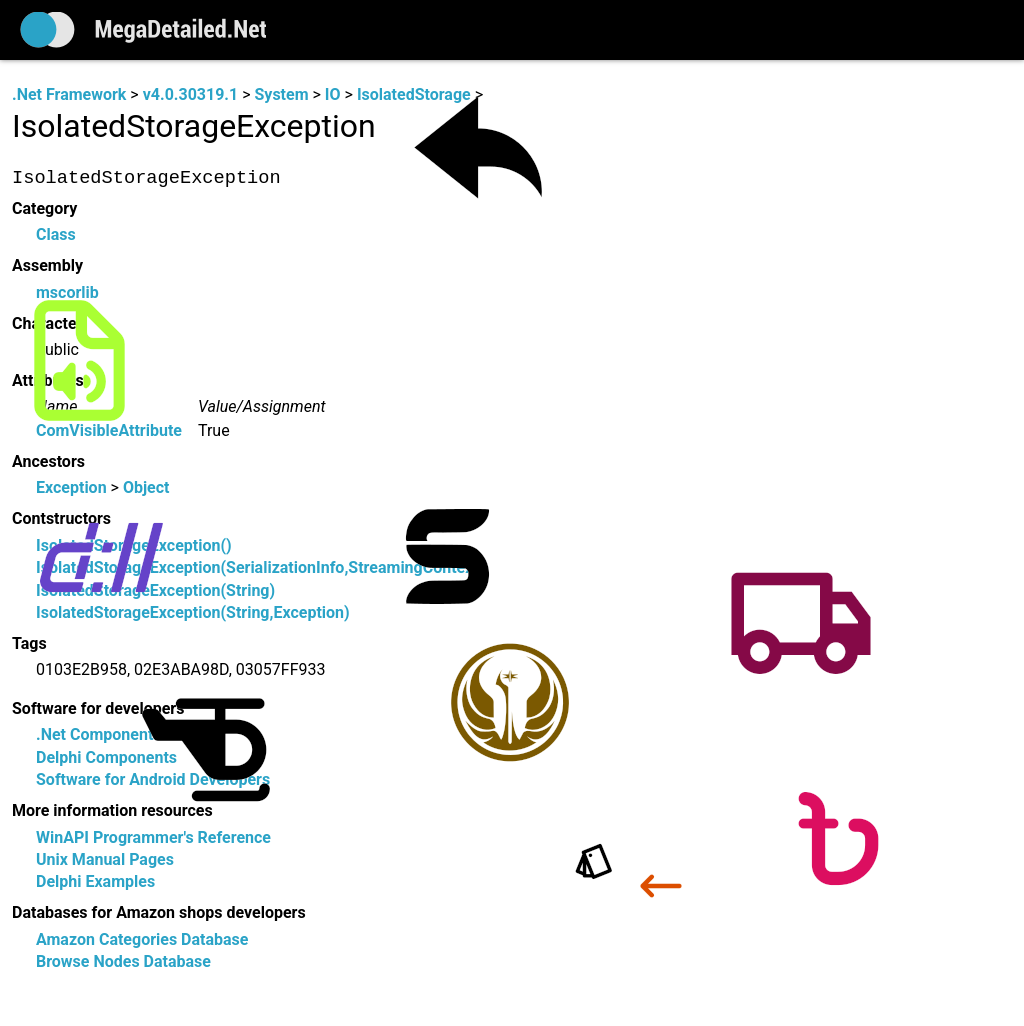  What do you see at coordinates (661, 886) in the screenshot?
I see `go back to the previous page` at bounding box center [661, 886].